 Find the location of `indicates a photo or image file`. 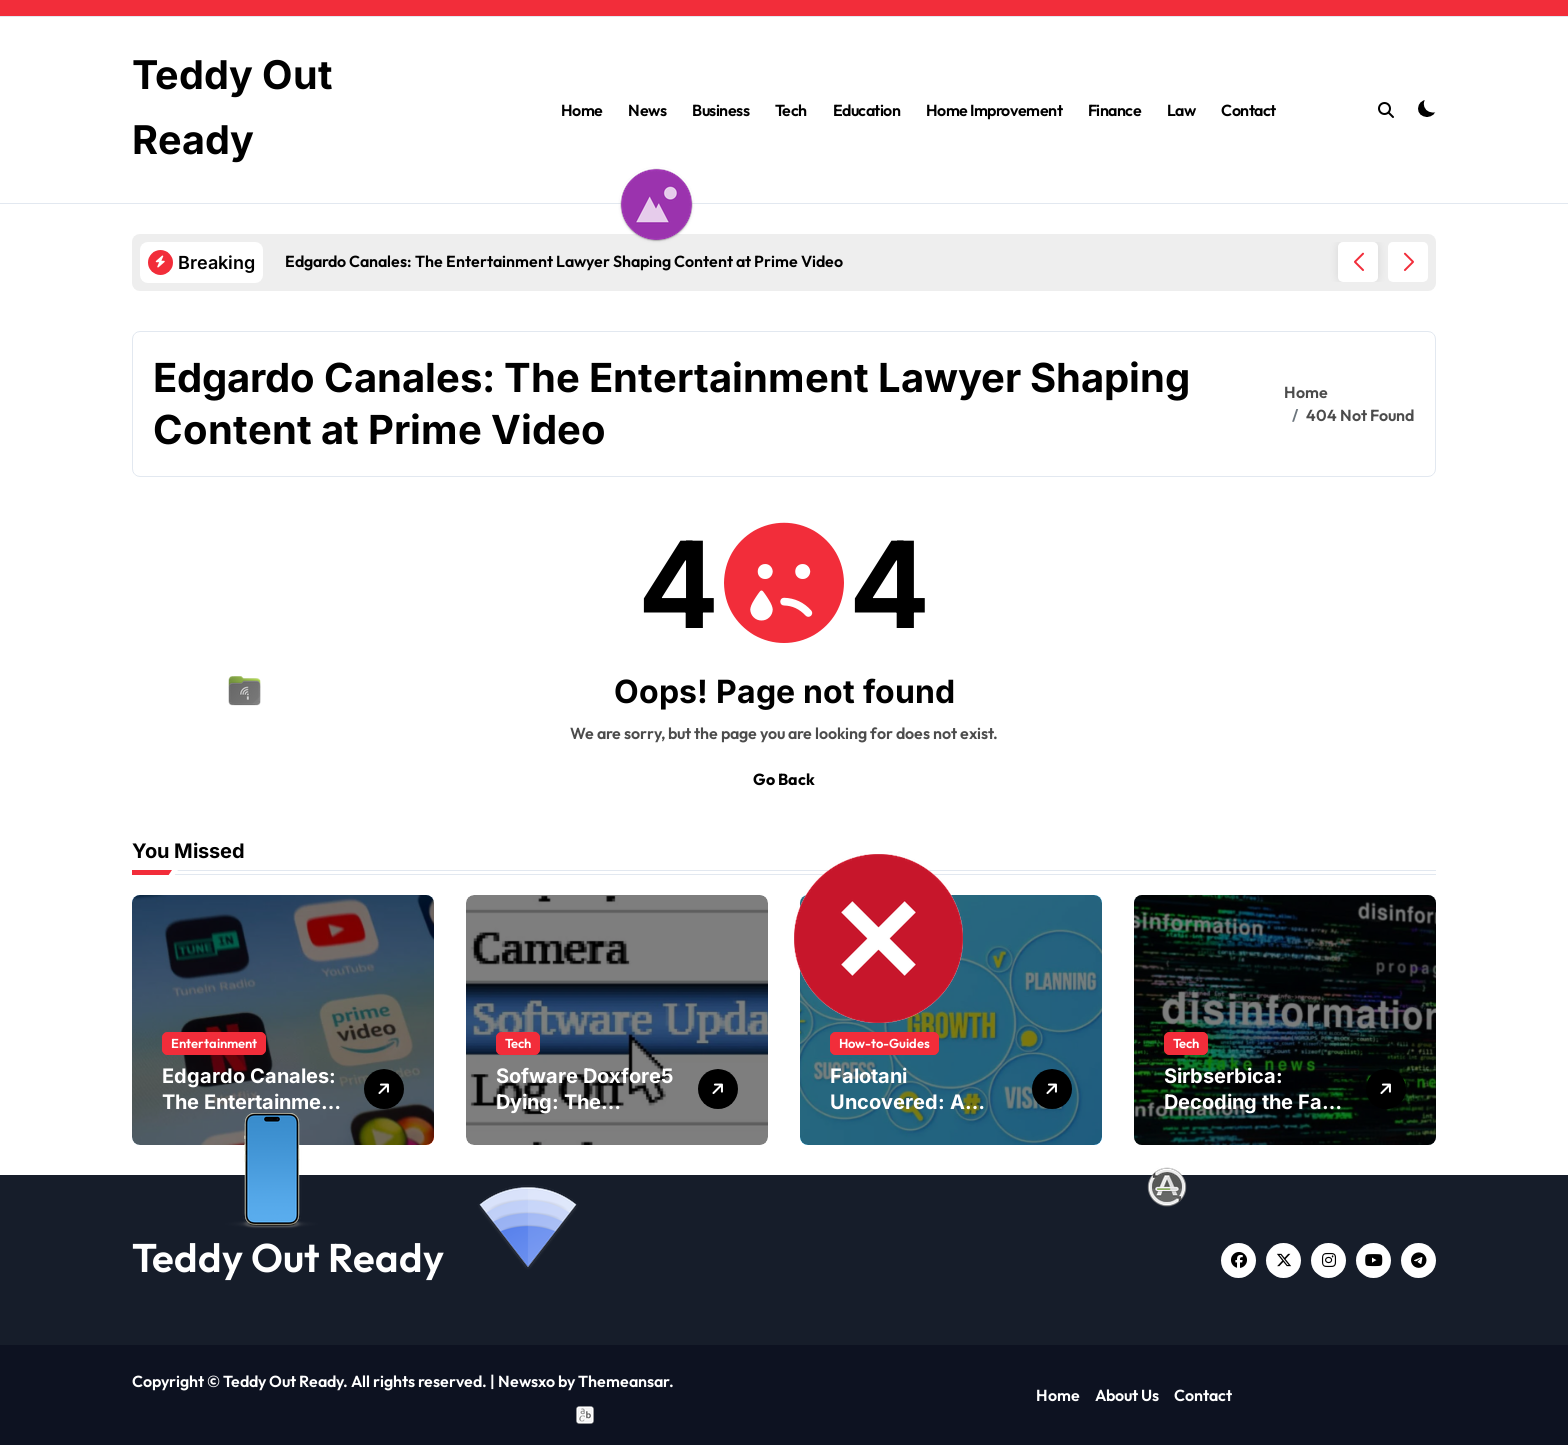

indicates a photo or image file is located at coordinates (656, 204).